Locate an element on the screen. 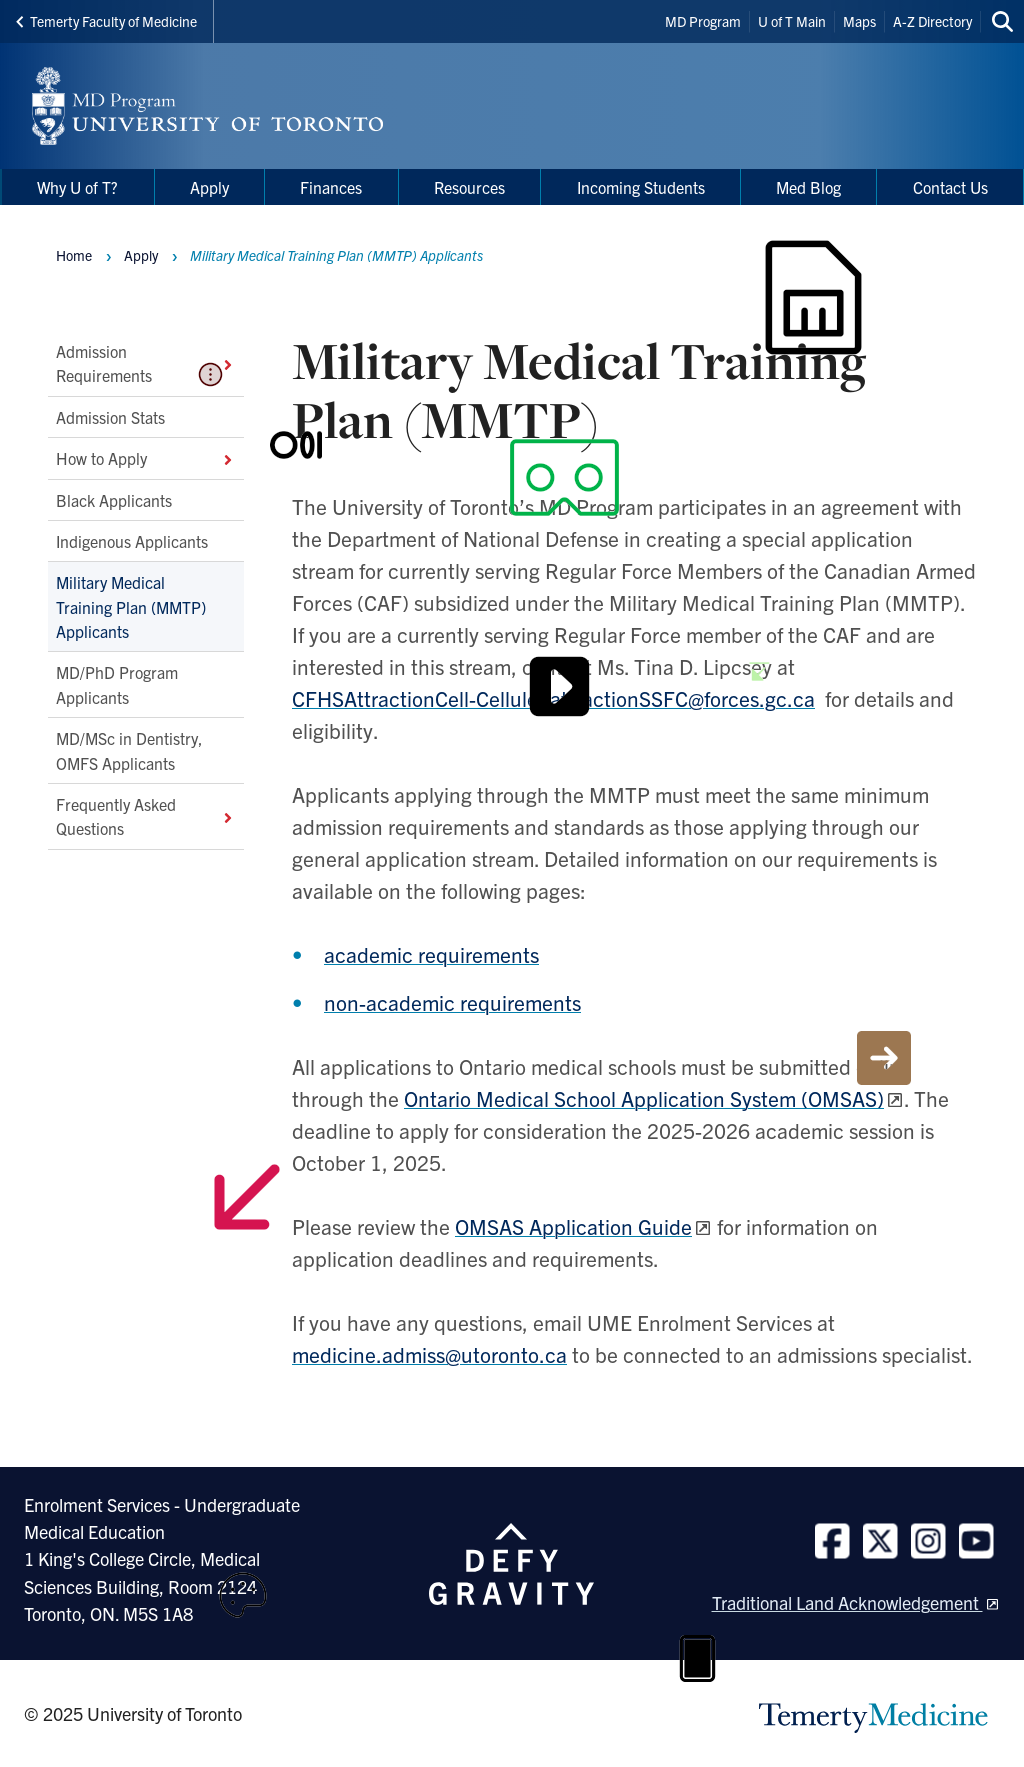 The image size is (1024, 1767). switch to tablet view or portrait mode is located at coordinates (697, 1658).